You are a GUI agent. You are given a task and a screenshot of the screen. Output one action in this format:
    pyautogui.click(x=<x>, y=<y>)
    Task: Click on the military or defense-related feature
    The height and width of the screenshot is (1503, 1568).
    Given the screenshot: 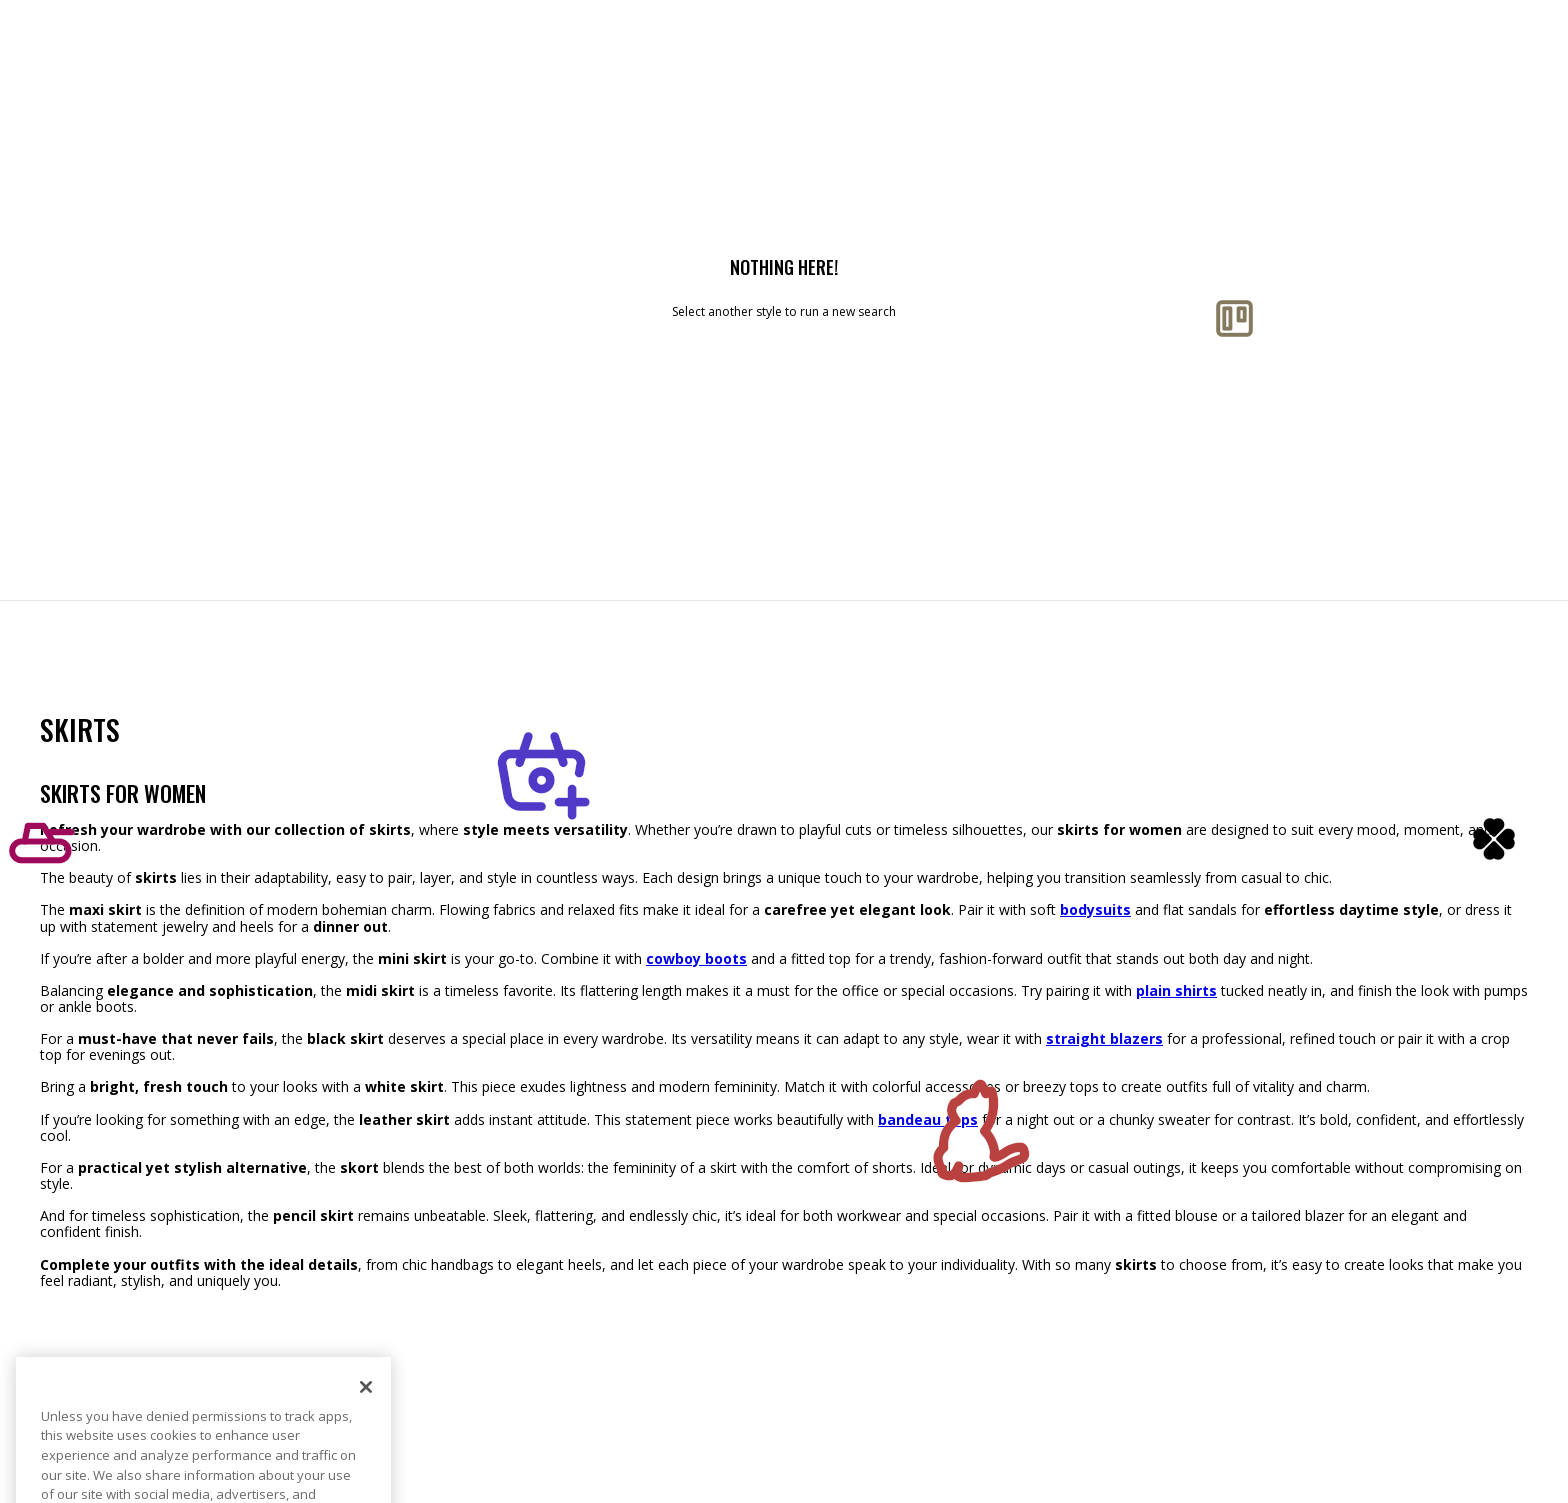 What is the action you would take?
    pyautogui.click(x=43, y=841)
    